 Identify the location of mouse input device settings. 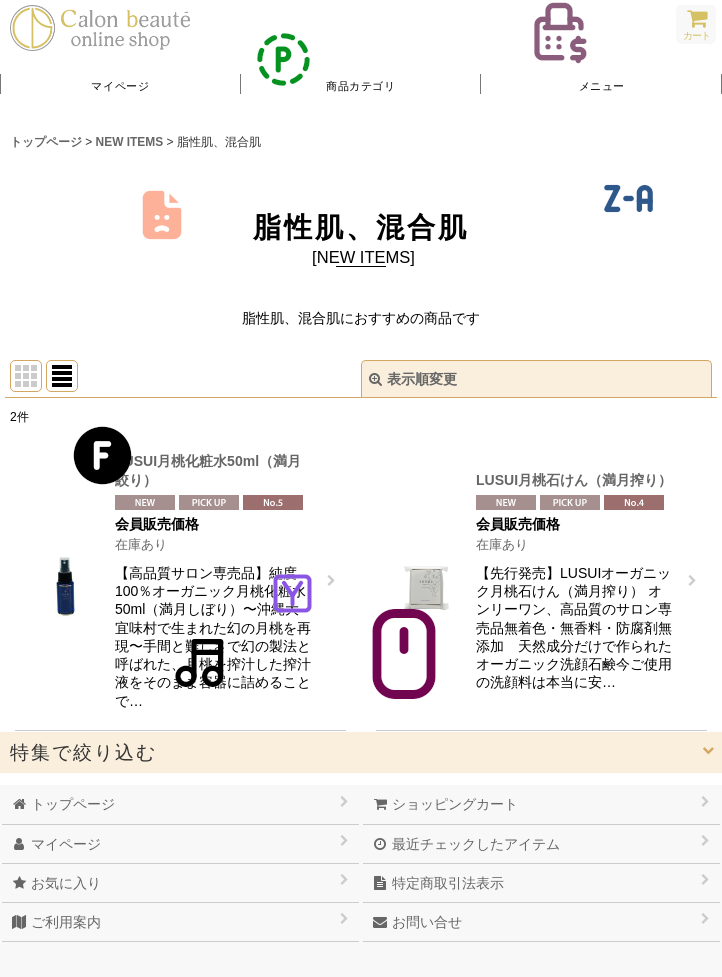
(404, 654).